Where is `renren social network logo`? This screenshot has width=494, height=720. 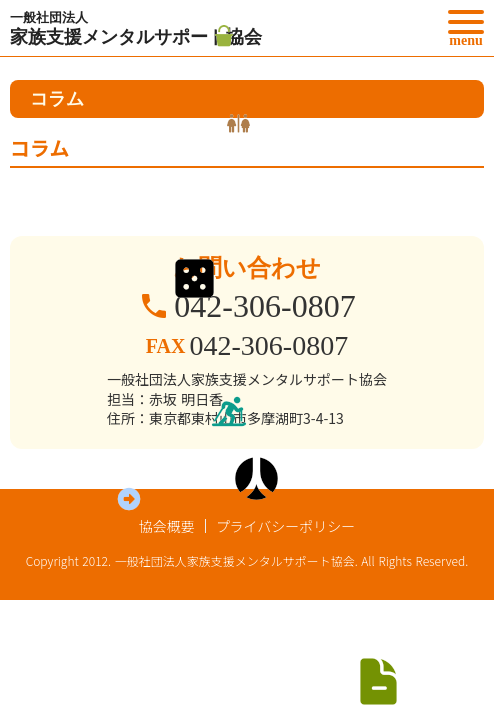 renren social network logo is located at coordinates (256, 478).